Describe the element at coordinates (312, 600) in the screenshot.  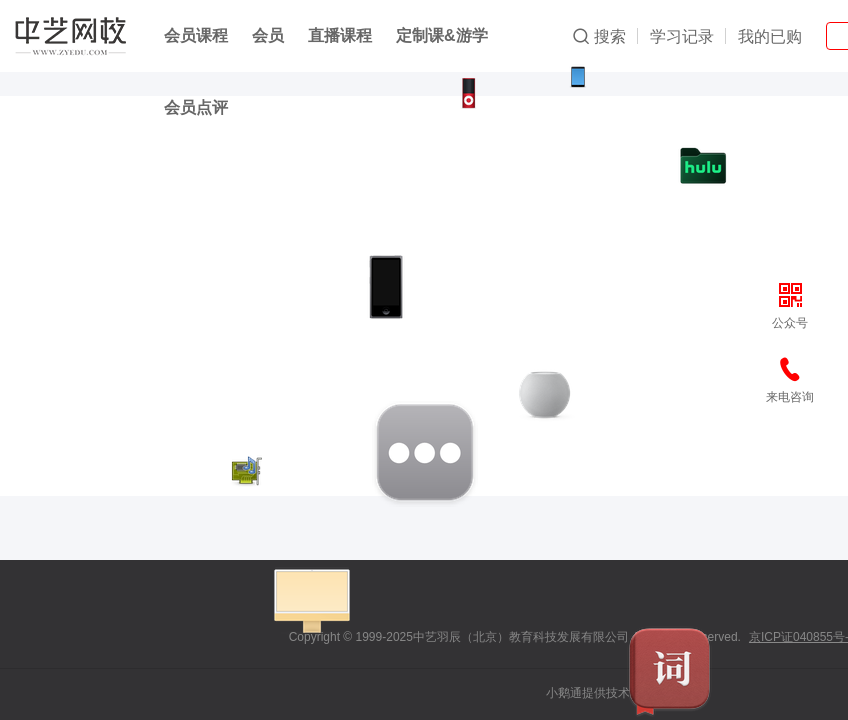
I see `represents a yellow iMac device in system preferences` at that location.